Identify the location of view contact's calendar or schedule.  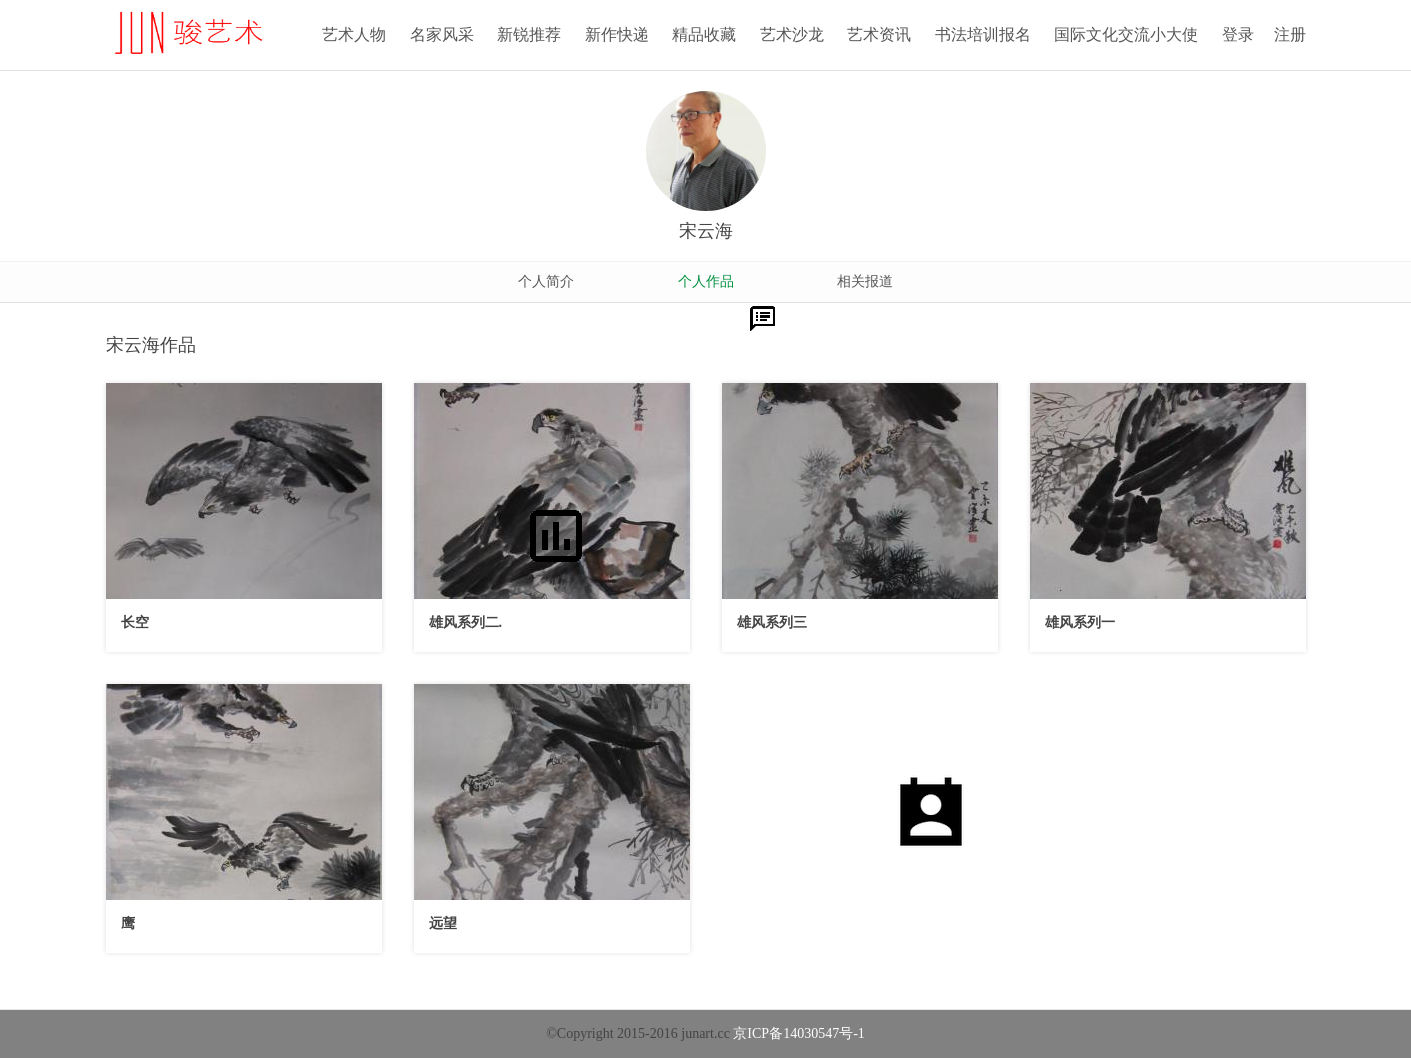
(931, 815).